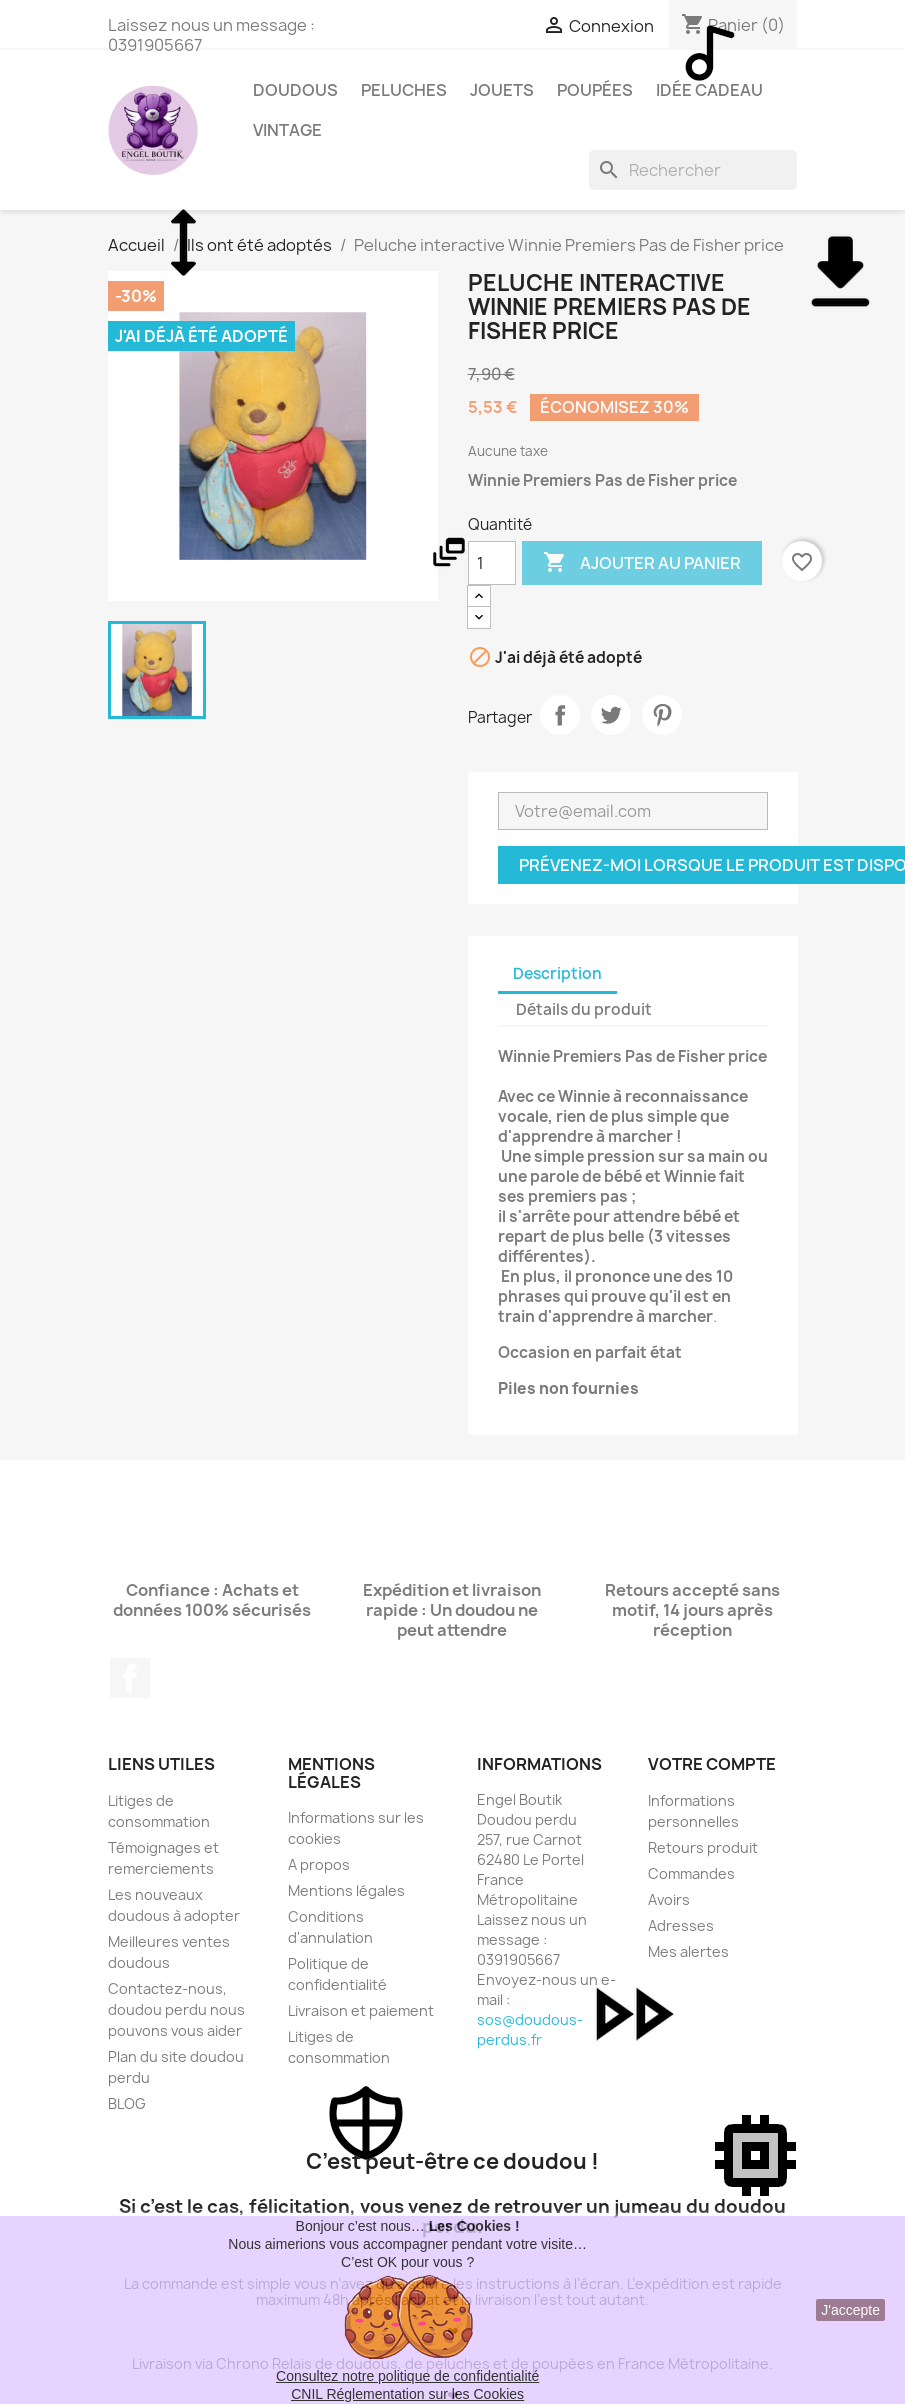 The image size is (905, 2404). What do you see at coordinates (755, 2155) in the screenshot?
I see `view device memory or RAM usage` at bounding box center [755, 2155].